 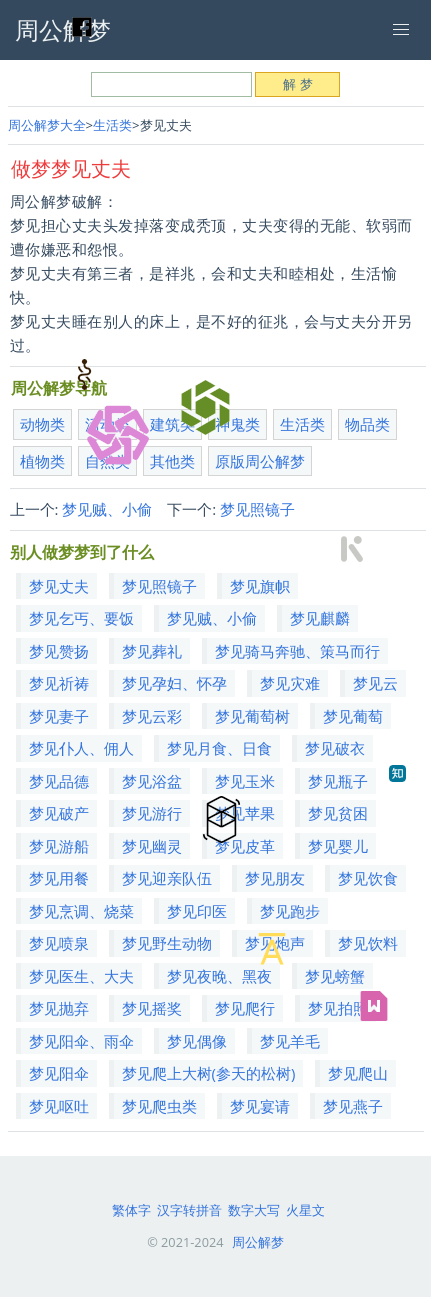 What do you see at coordinates (118, 435) in the screenshot?
I see `images.cv logo` at bounding box center [118, 435].